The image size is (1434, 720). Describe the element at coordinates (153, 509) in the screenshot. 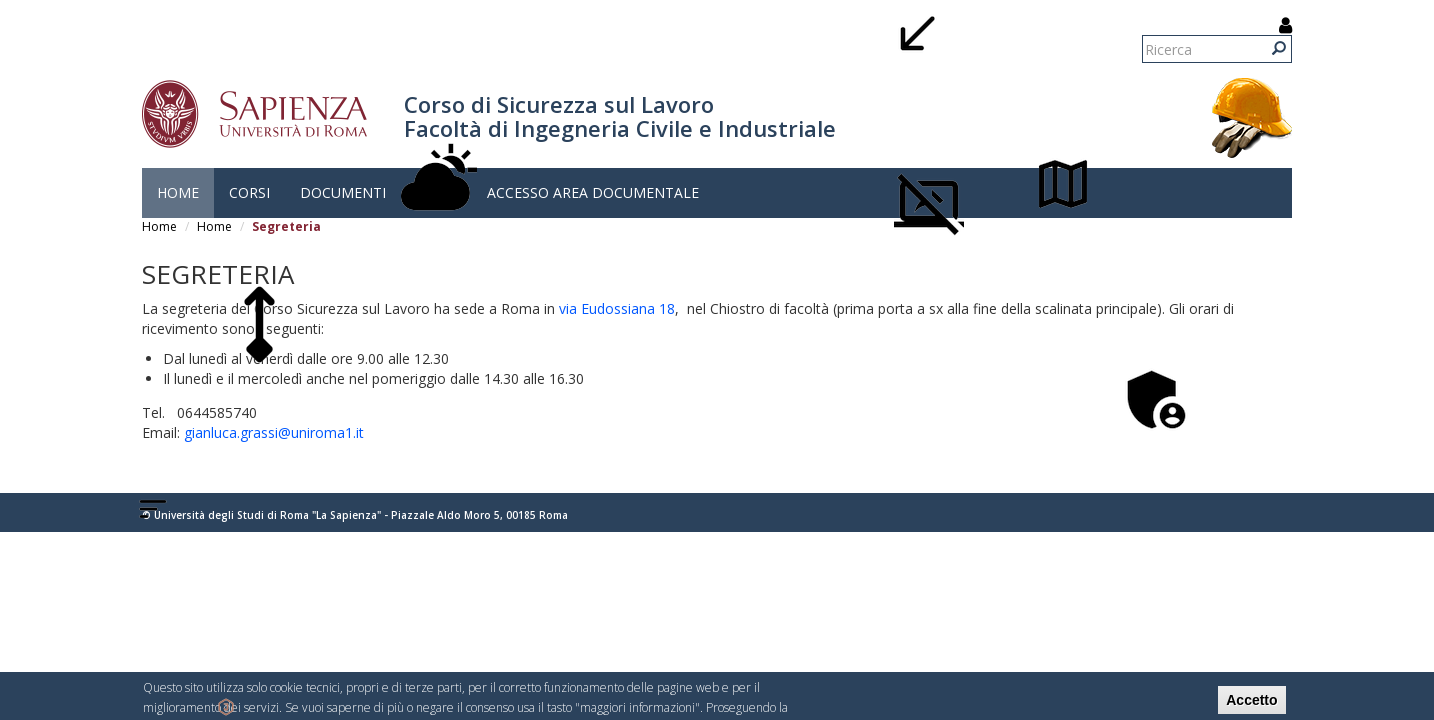

I see `sort items in a list` at that location.